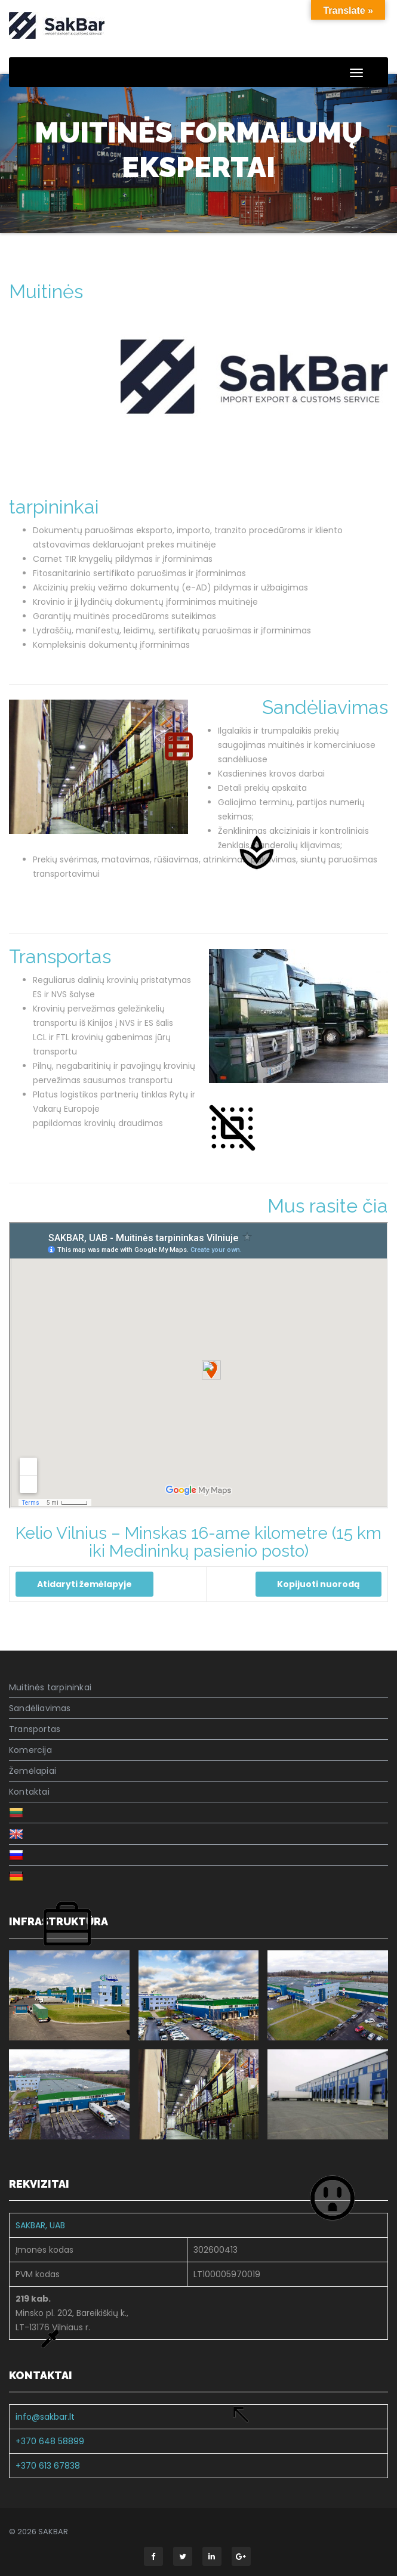 The height and width of the screenshot is (2576, 397). What do you see at coordinates (257, 852) in the screenshot?
I see `access spa or wellness services` at bounding box center [257, 852].